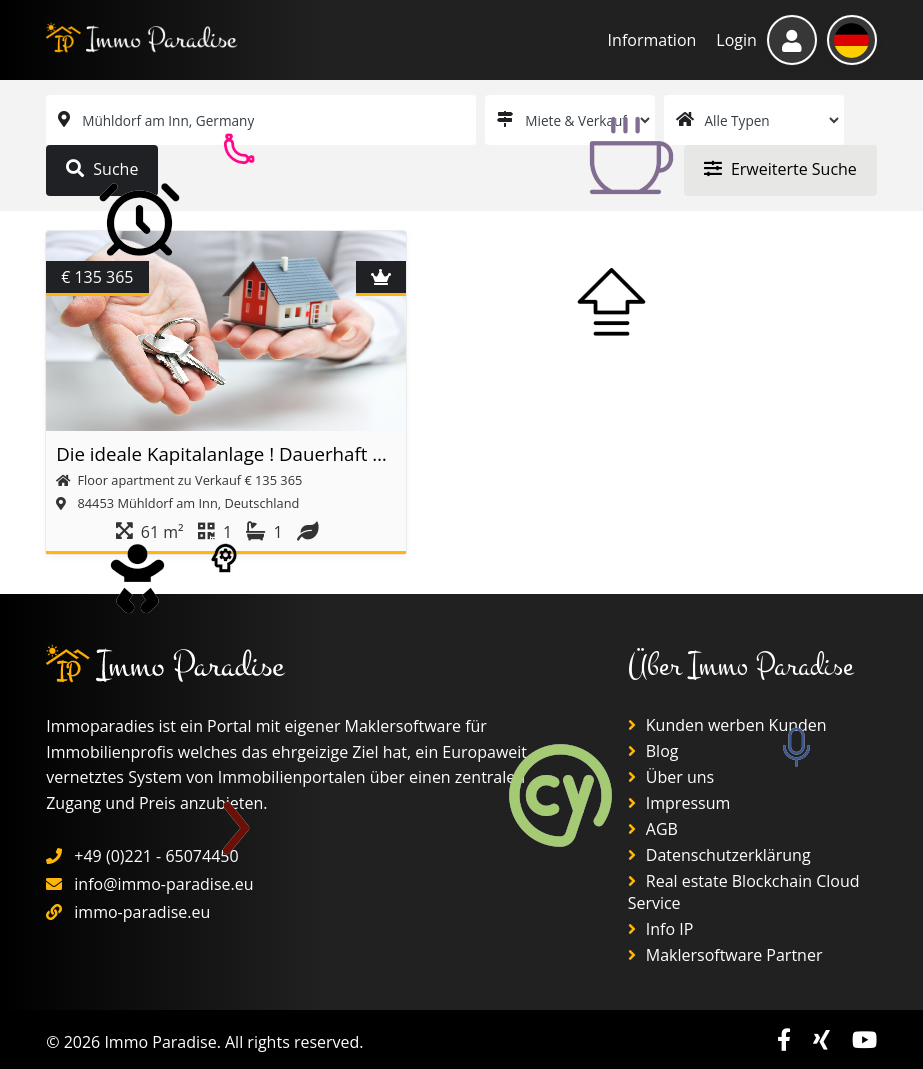  What do you see at coordinates (137, 577) in the screenshot?
I see `access baby or infant-related features` at bounding box center [137, 577].